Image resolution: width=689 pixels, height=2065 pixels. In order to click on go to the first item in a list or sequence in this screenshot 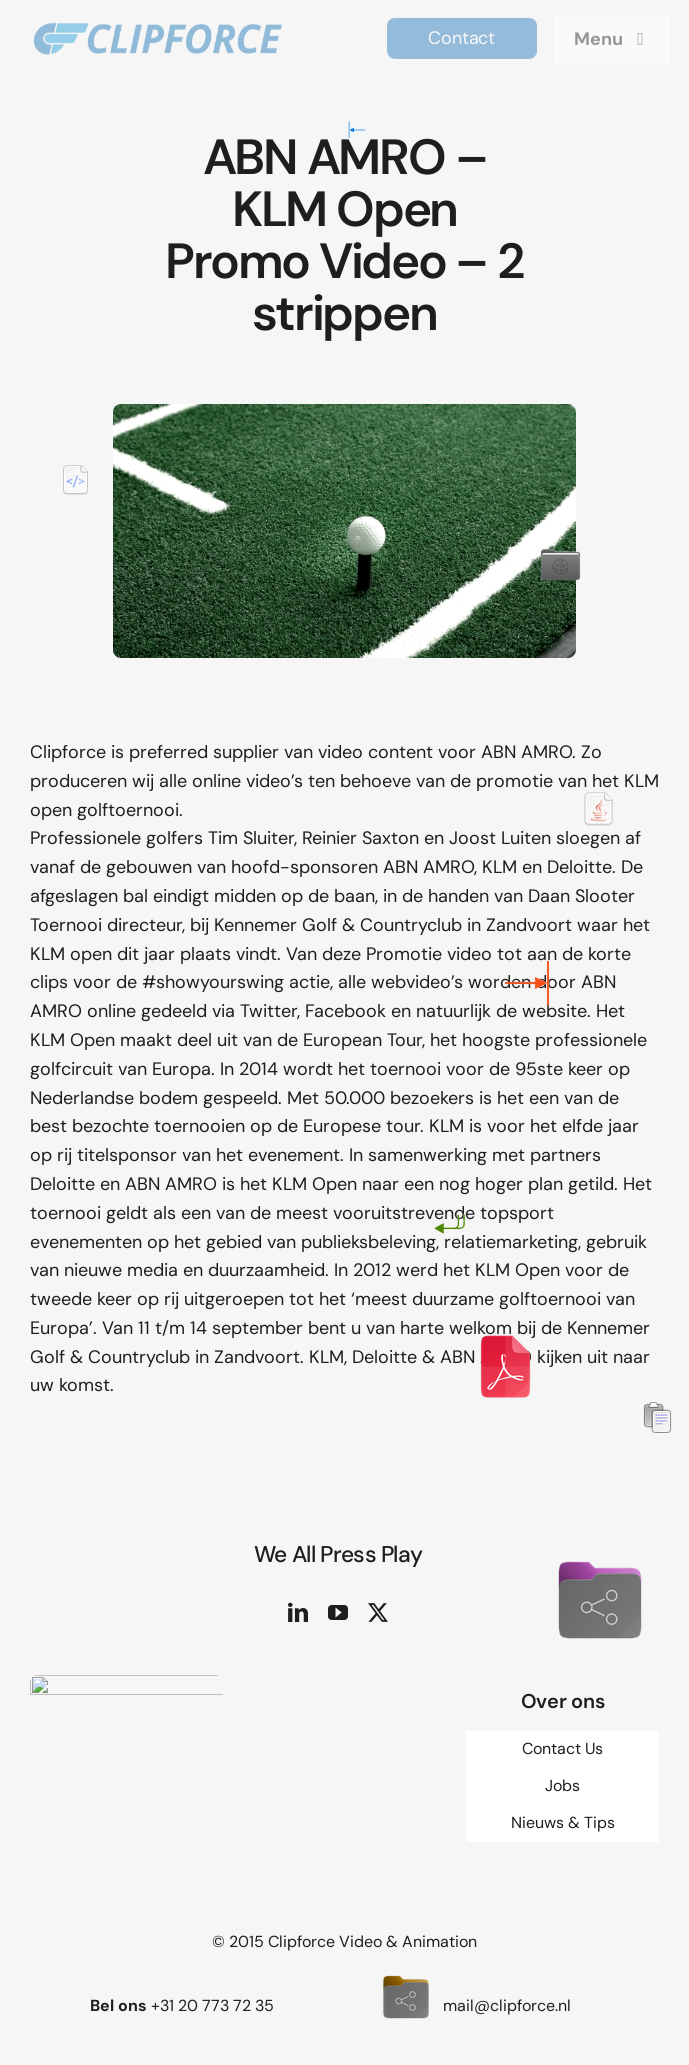, I will do `click(357, 130)`.